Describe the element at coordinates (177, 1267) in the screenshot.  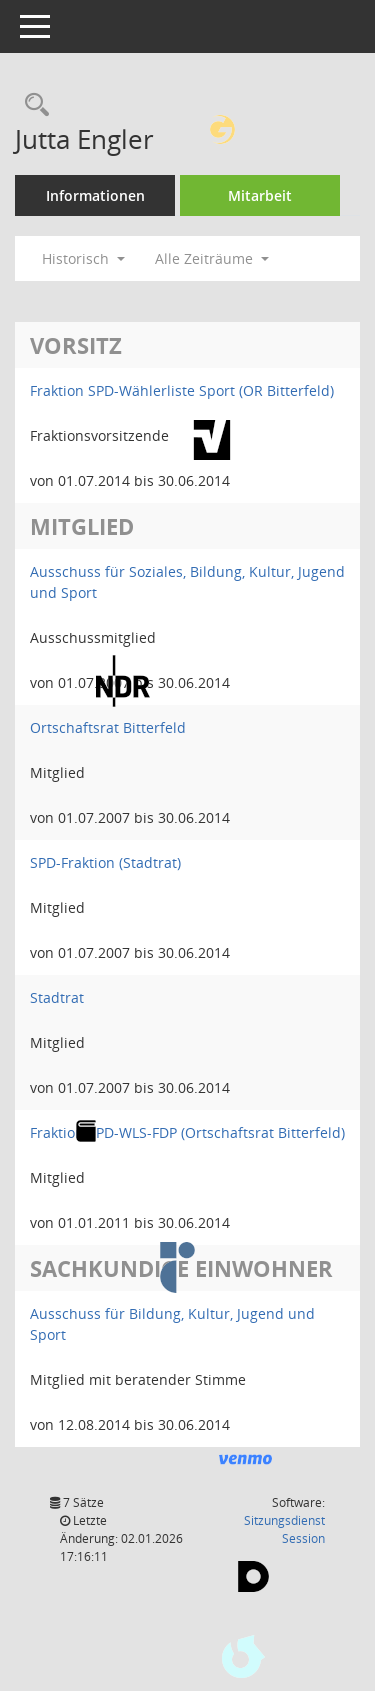
I see `radix ui library logo` at that location.